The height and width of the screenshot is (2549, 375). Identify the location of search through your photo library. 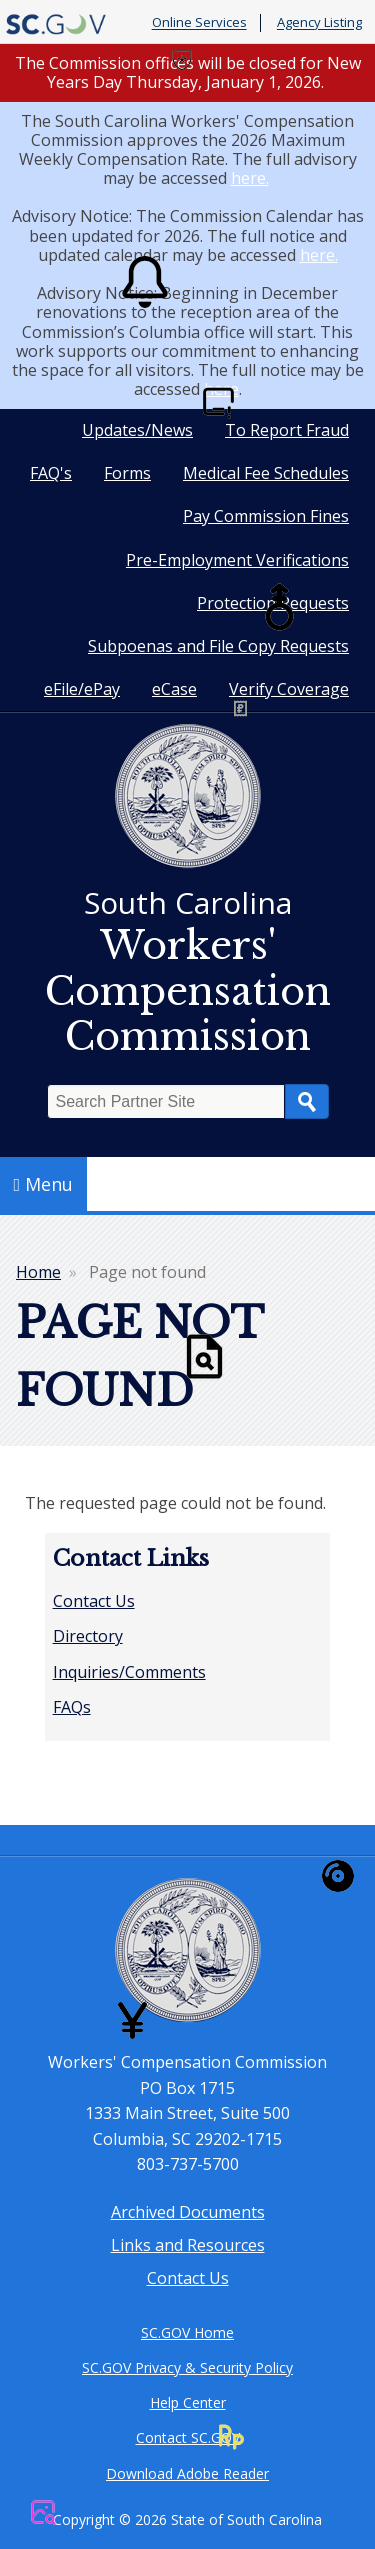
(43, 2512).